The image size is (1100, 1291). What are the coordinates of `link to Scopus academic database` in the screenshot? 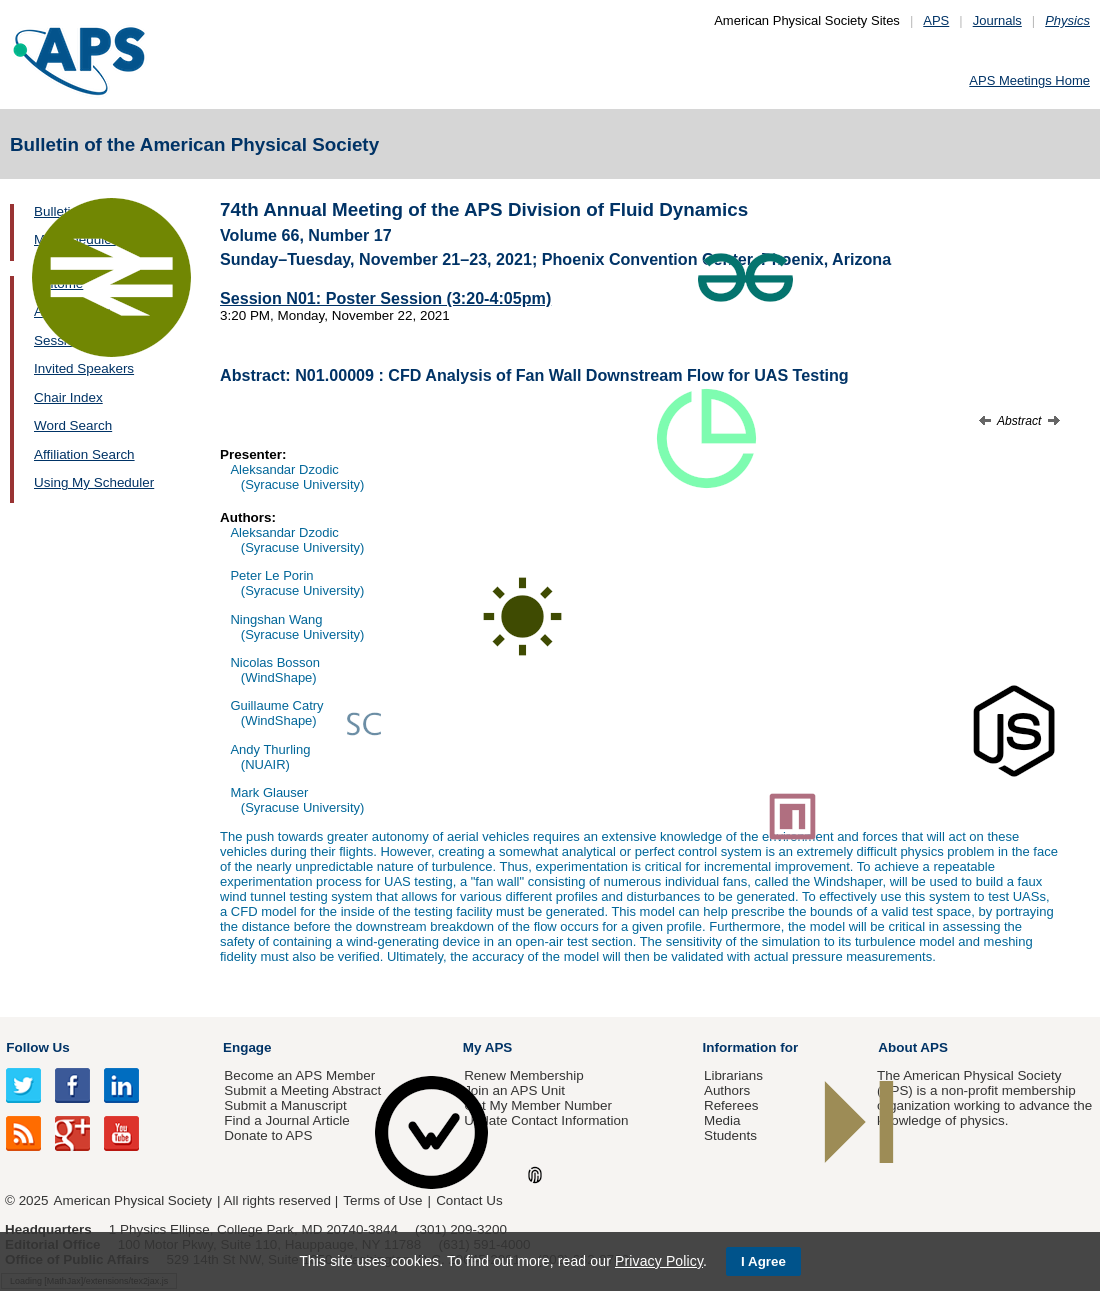 It's located at (364, 724).